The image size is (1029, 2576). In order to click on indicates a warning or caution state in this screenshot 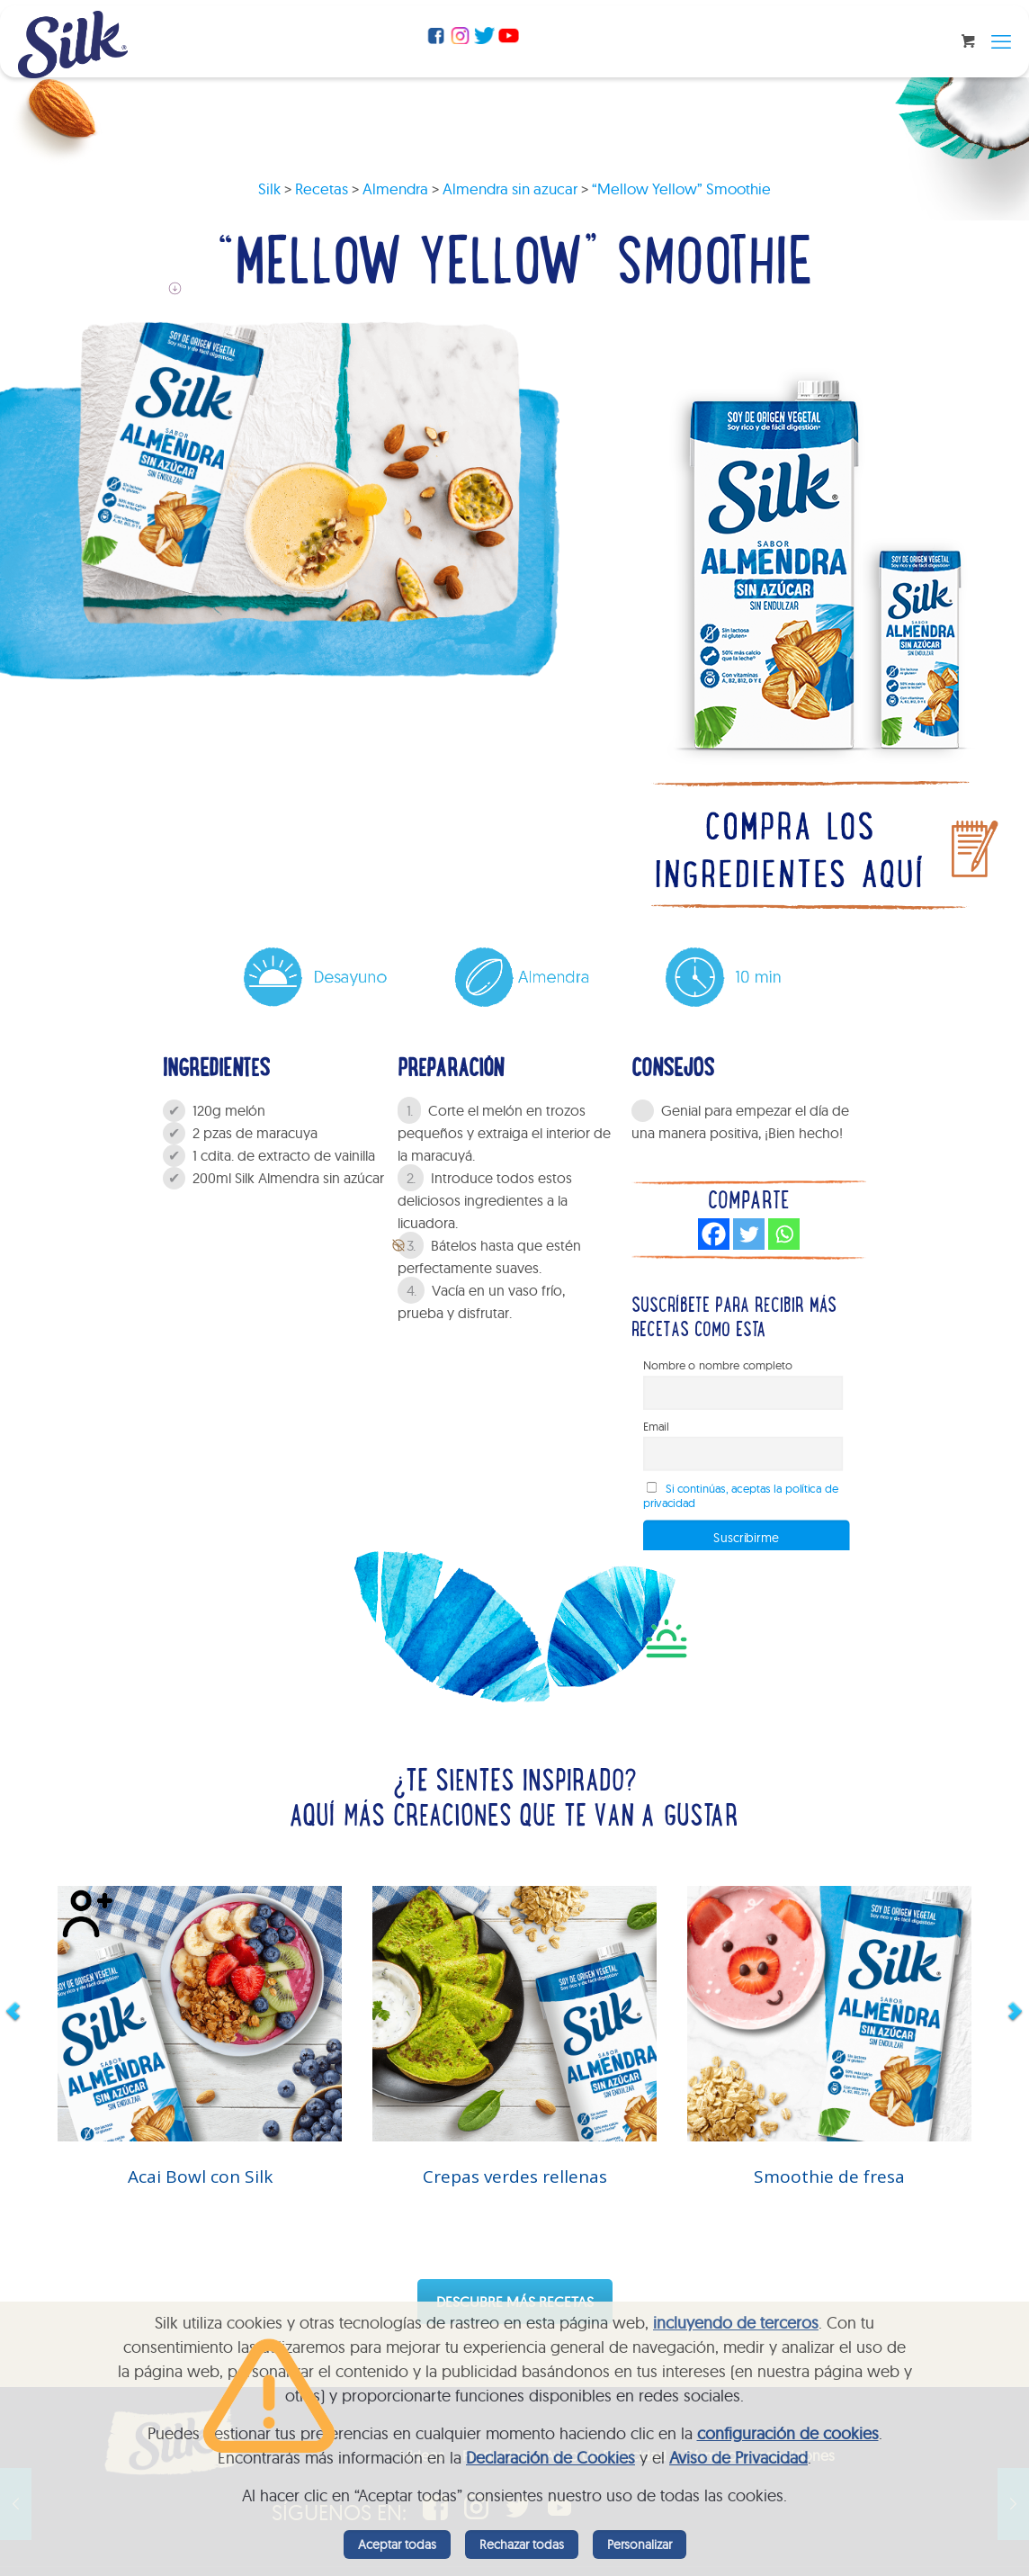, I will do `click(269, 2399)`.